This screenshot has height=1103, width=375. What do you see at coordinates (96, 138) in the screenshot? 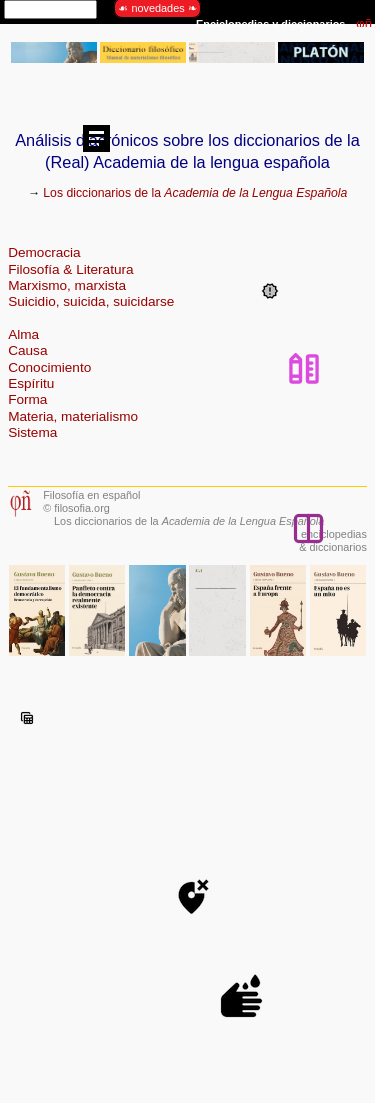
I see `view article or document` at bounding box center [96, 138].